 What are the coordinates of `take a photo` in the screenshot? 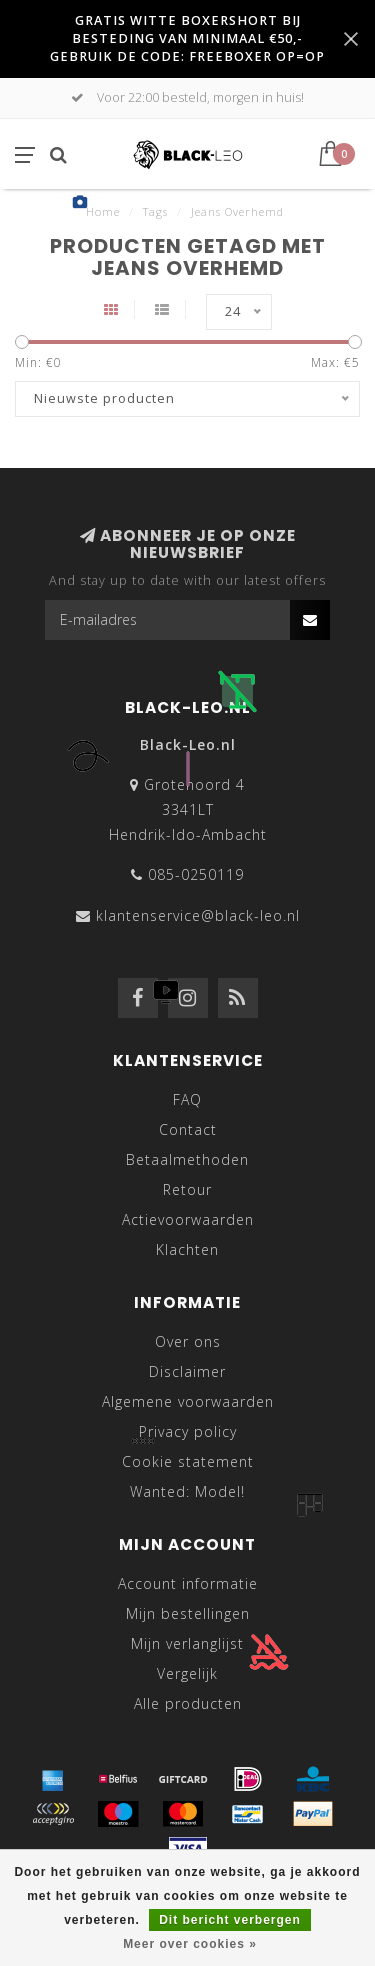 It's located at (80, 202).